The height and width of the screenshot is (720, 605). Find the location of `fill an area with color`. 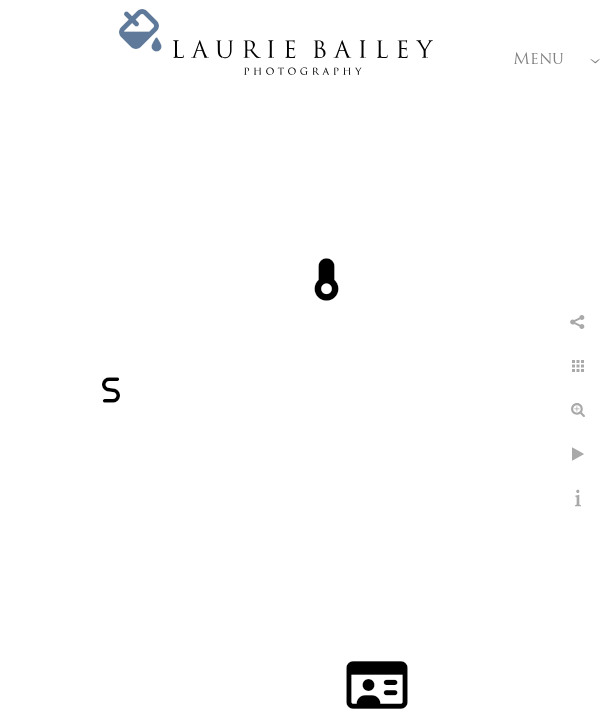

fill an area with color is located at coordinates (139, 29).